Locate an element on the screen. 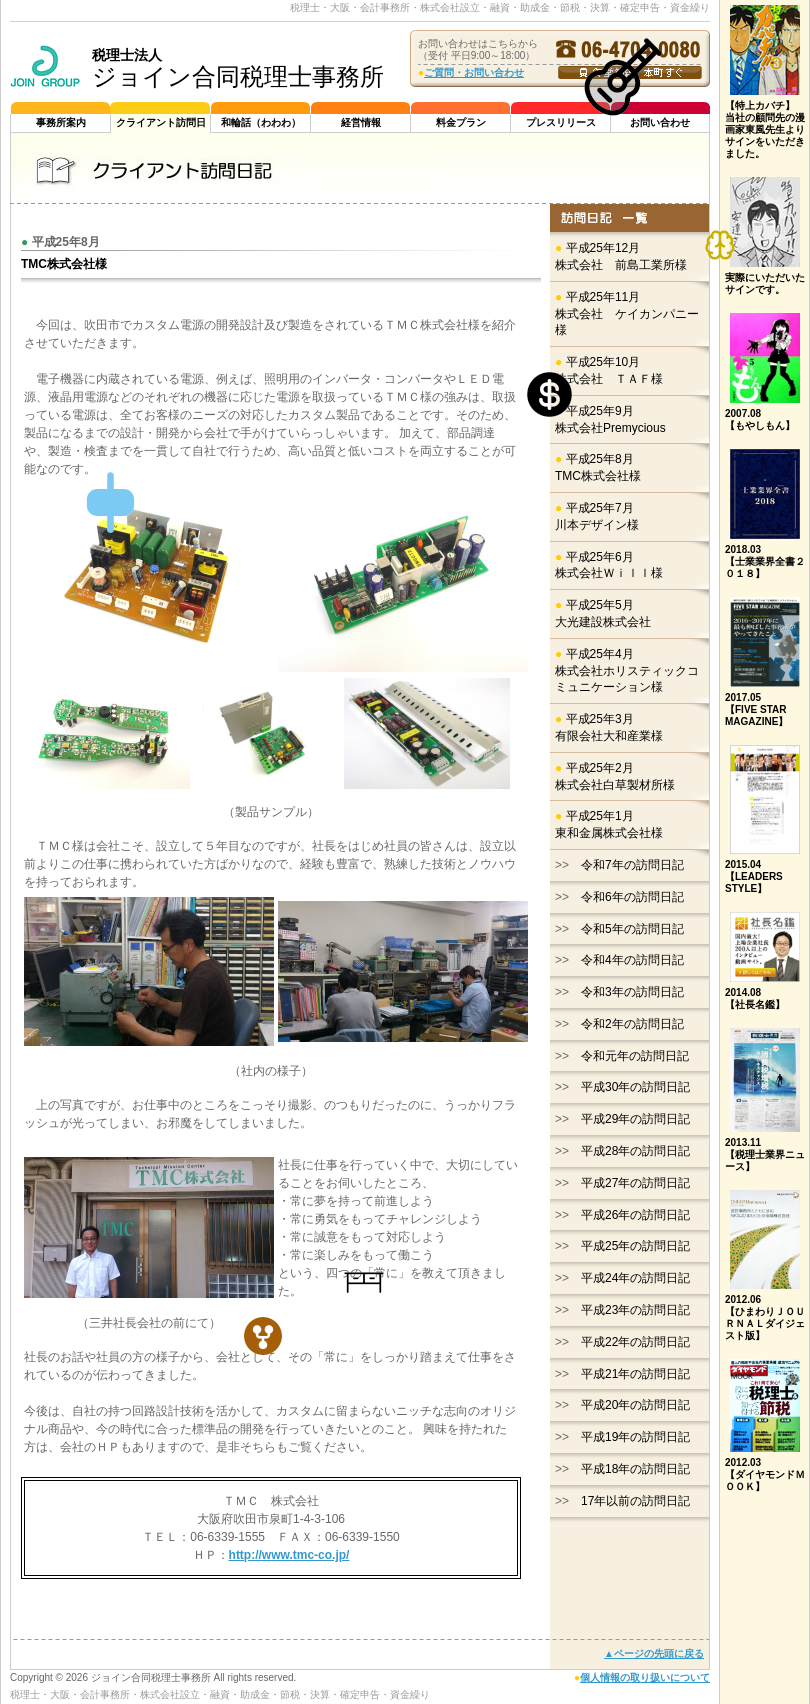  access desk or workspace settings is located at coordinates (364, 1282).